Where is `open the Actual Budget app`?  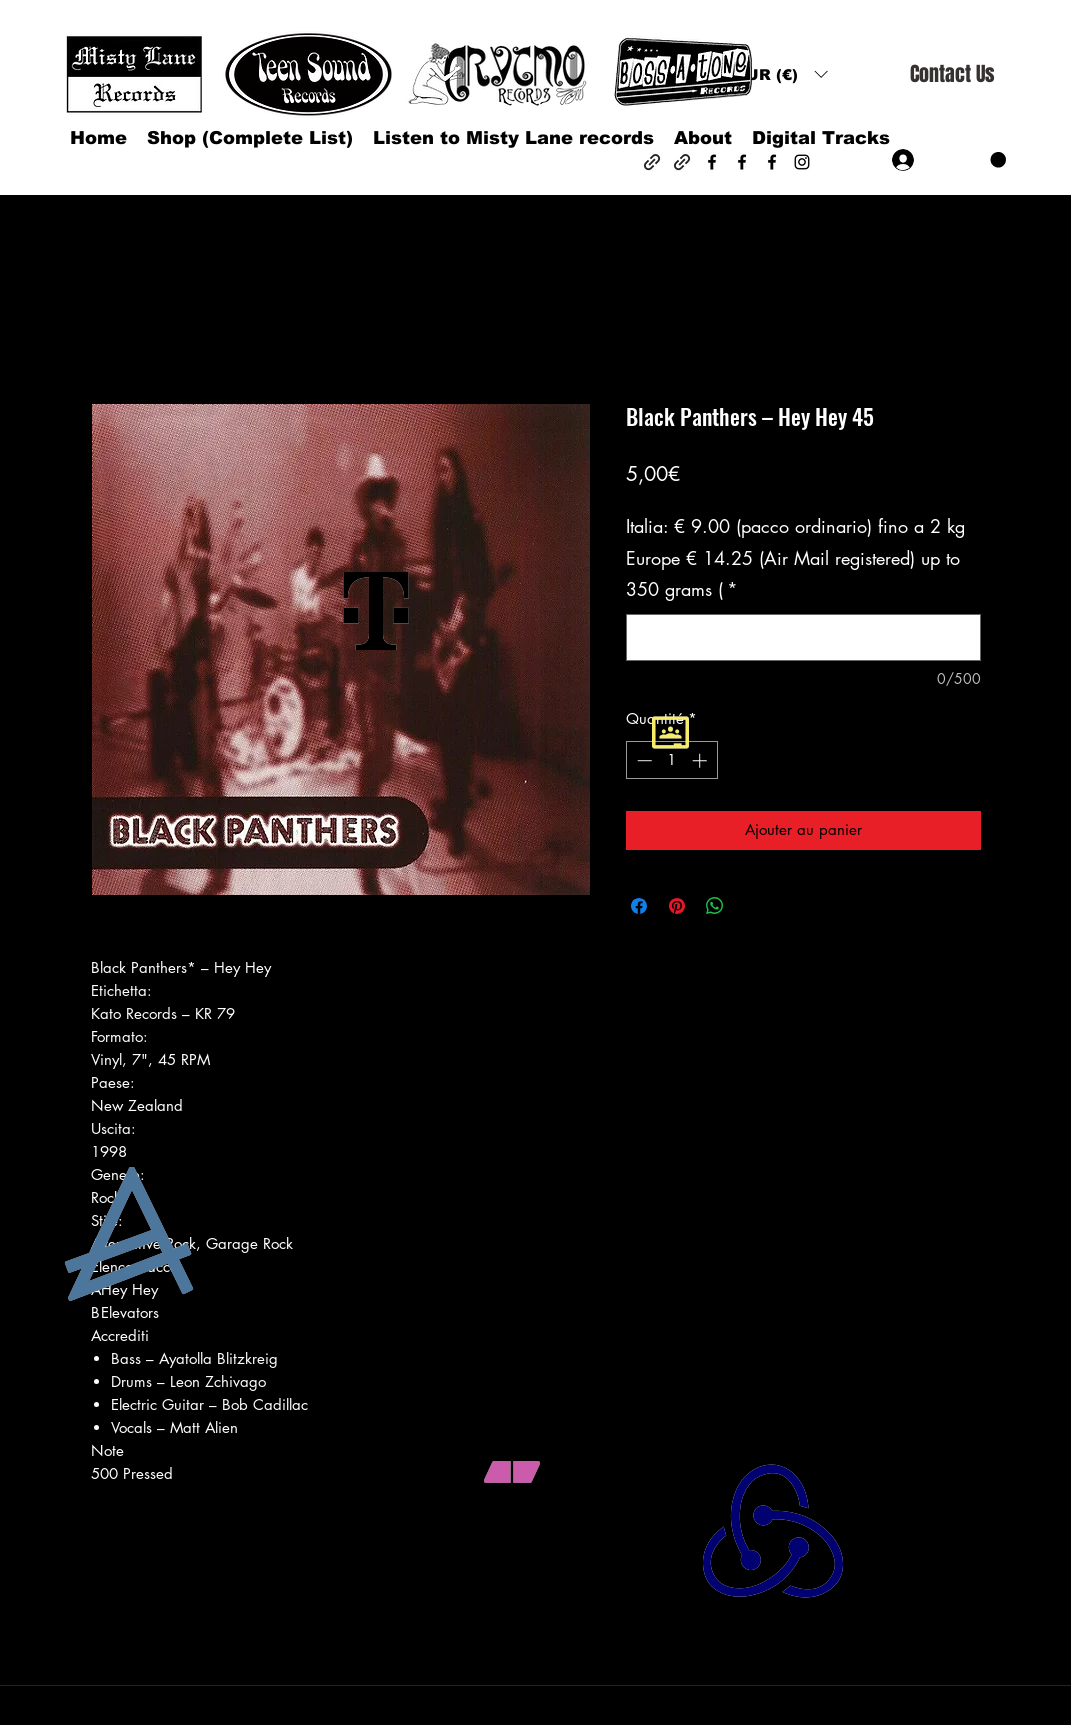 open the Actual Budget app is located at coordinates (129, 1234).